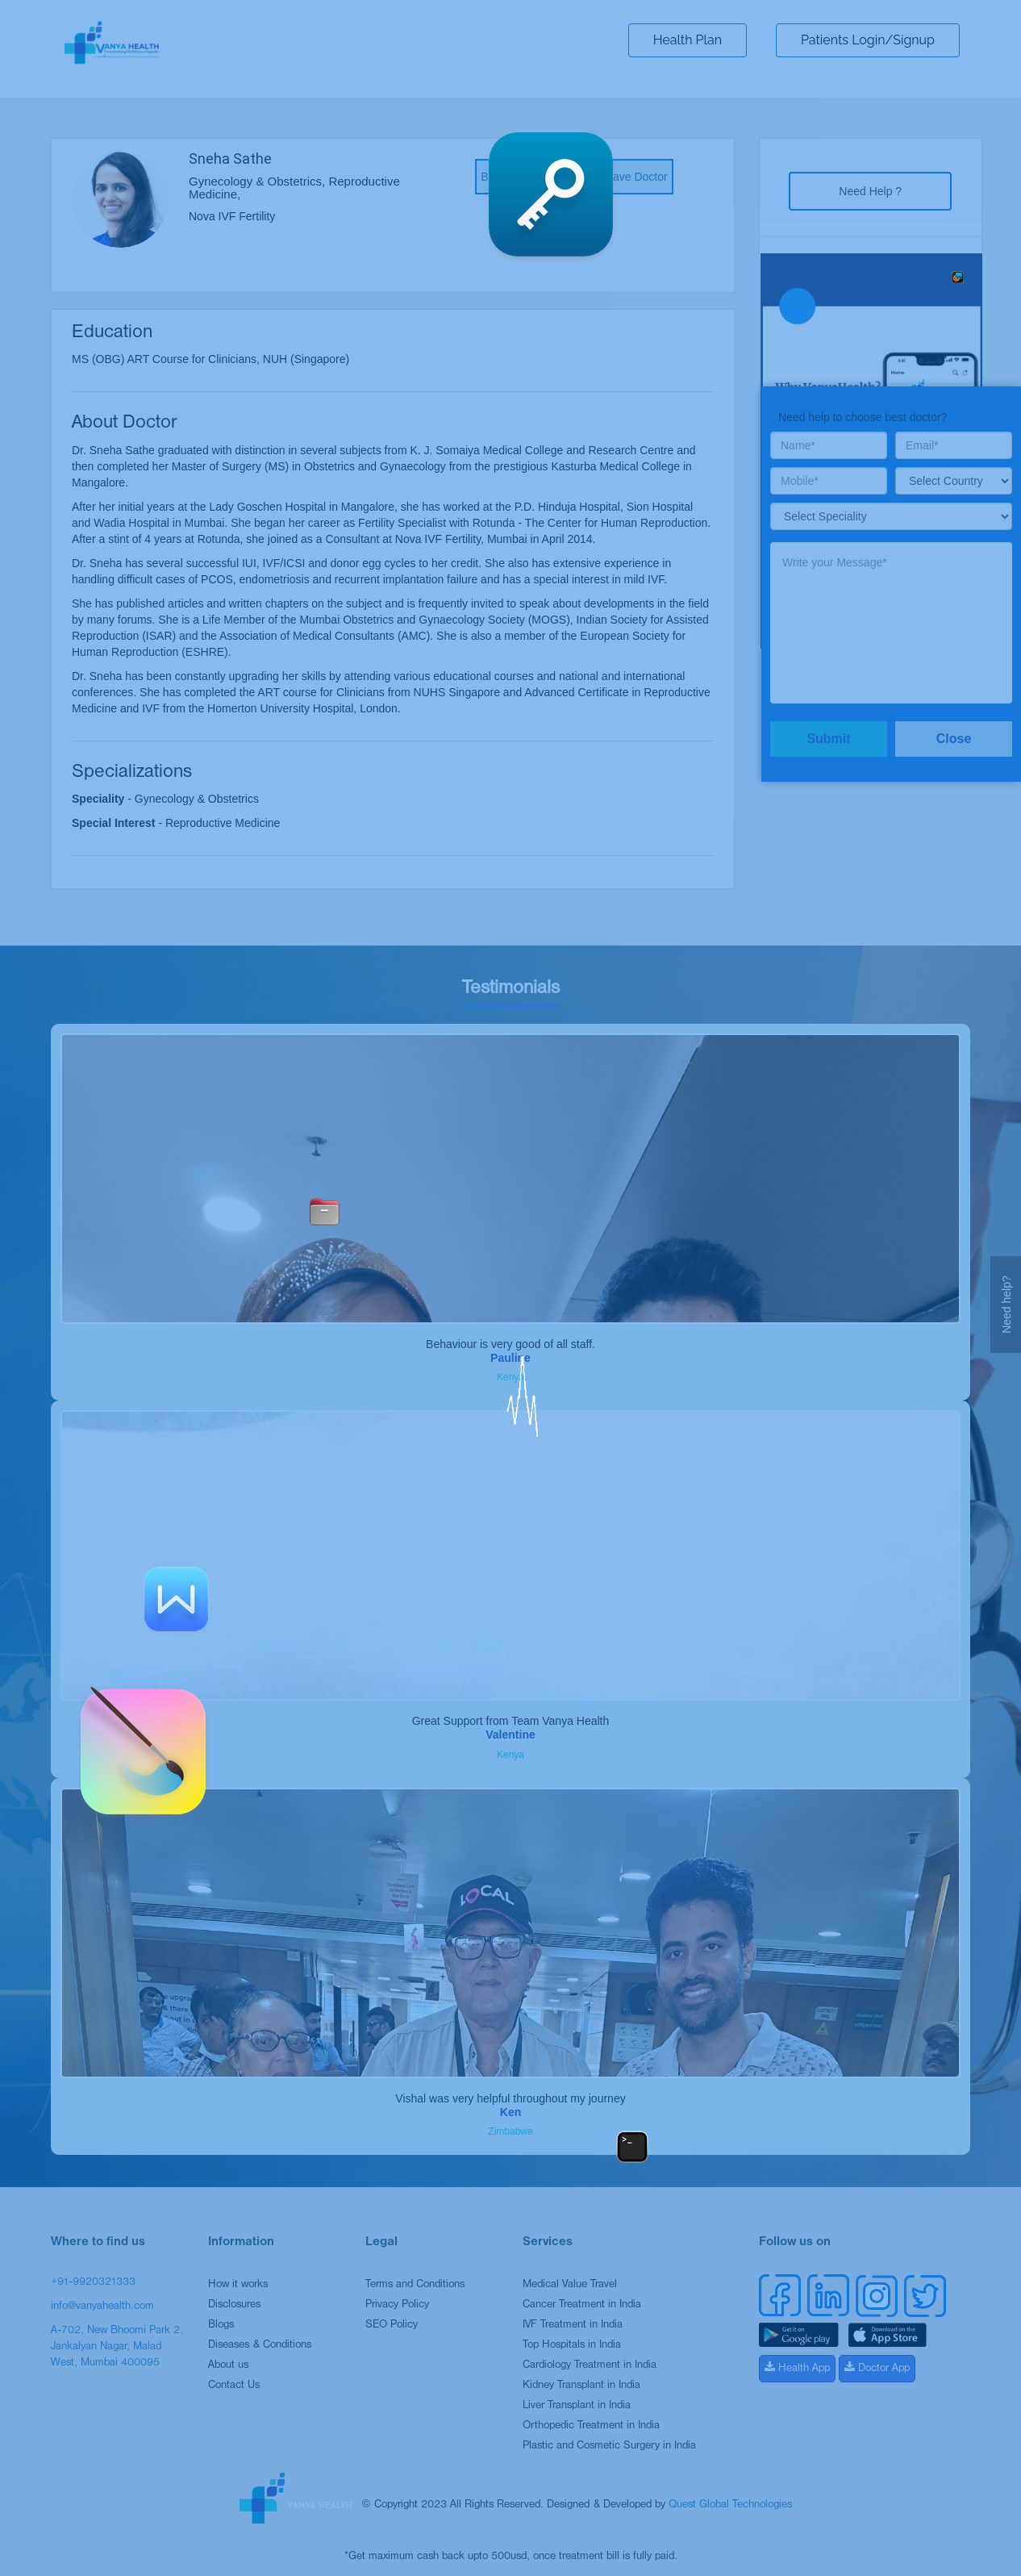 The width and height of the screenshot is (1021, 2576). I want to click on open terminal app, so click(632, 2147).